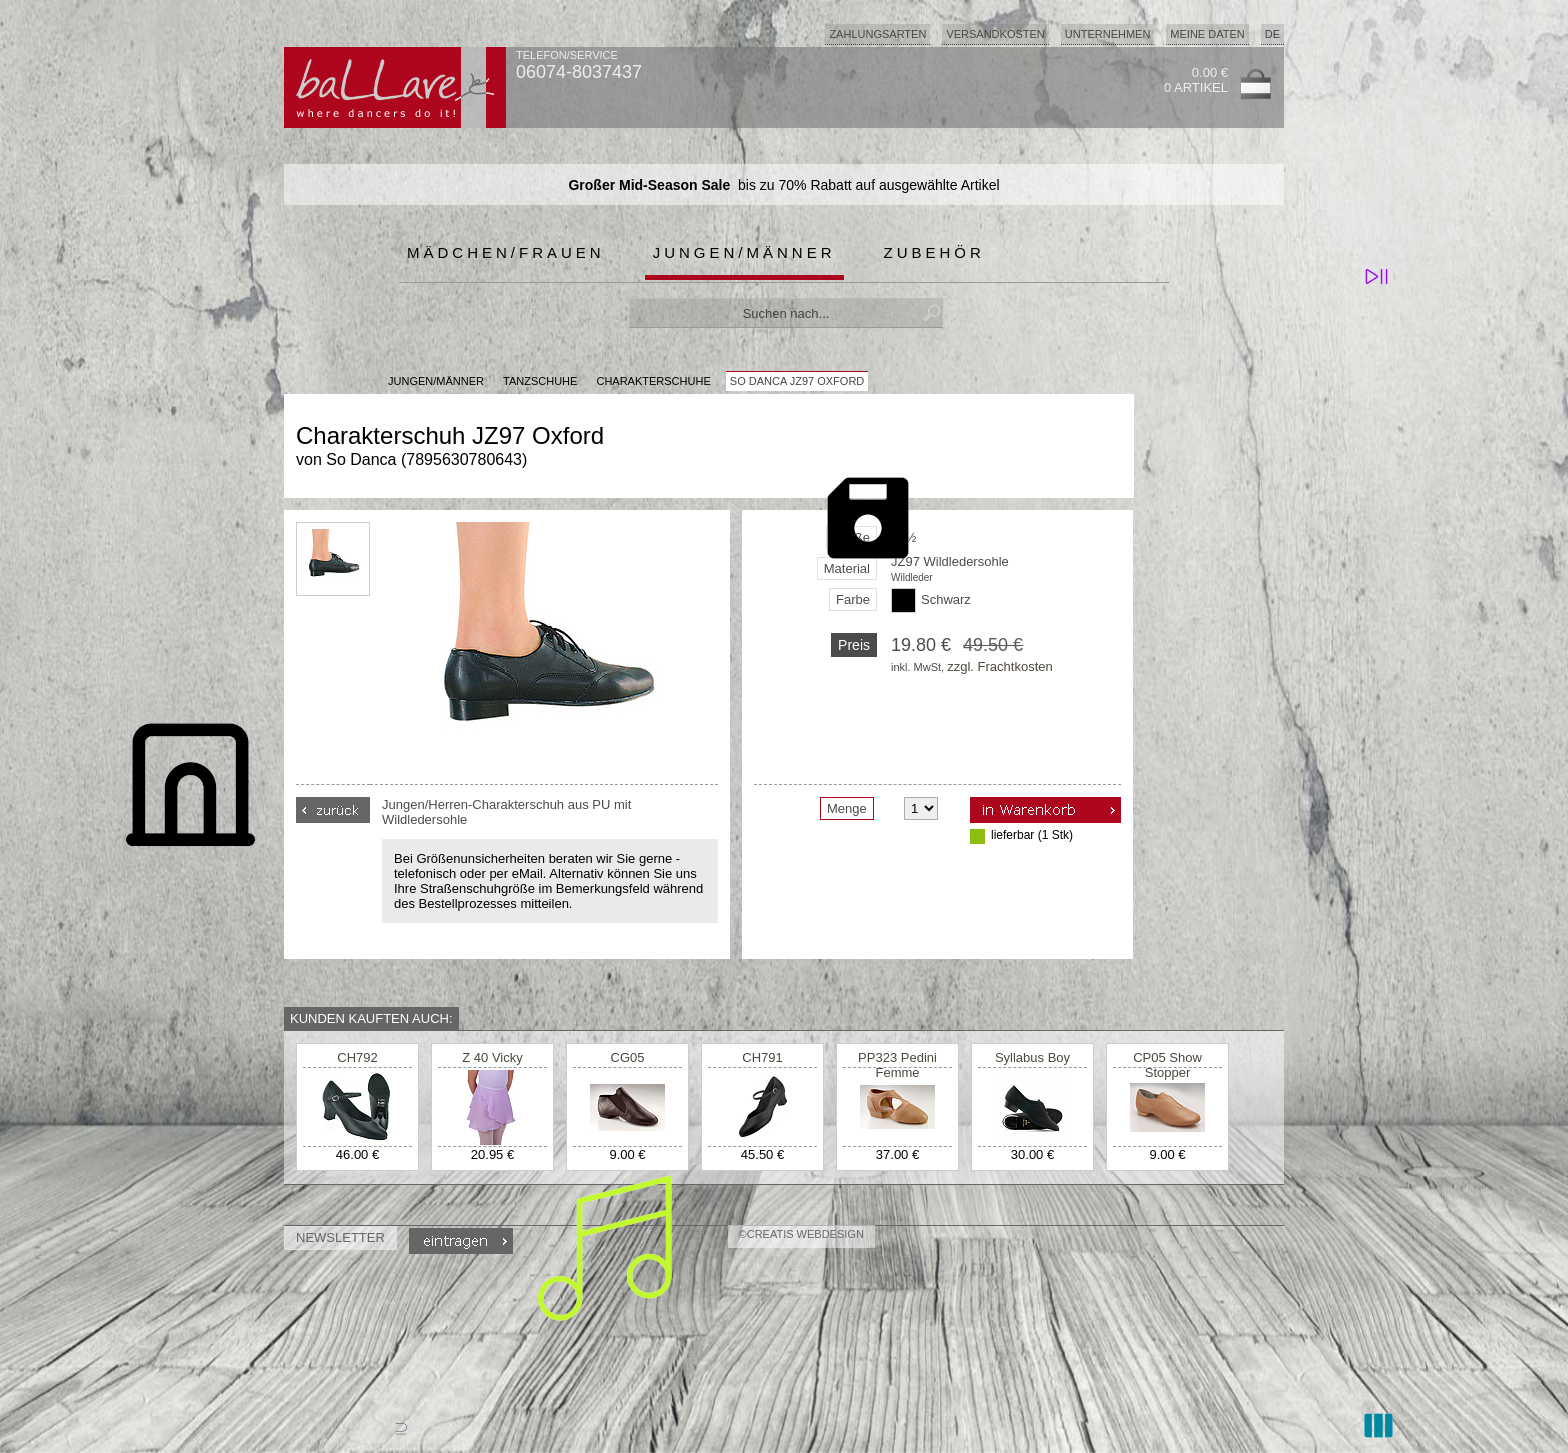 The height and width of the screenshot is (1453, 1568). I want to click on toggle between play and pause for media playback, so click(1376, 276).